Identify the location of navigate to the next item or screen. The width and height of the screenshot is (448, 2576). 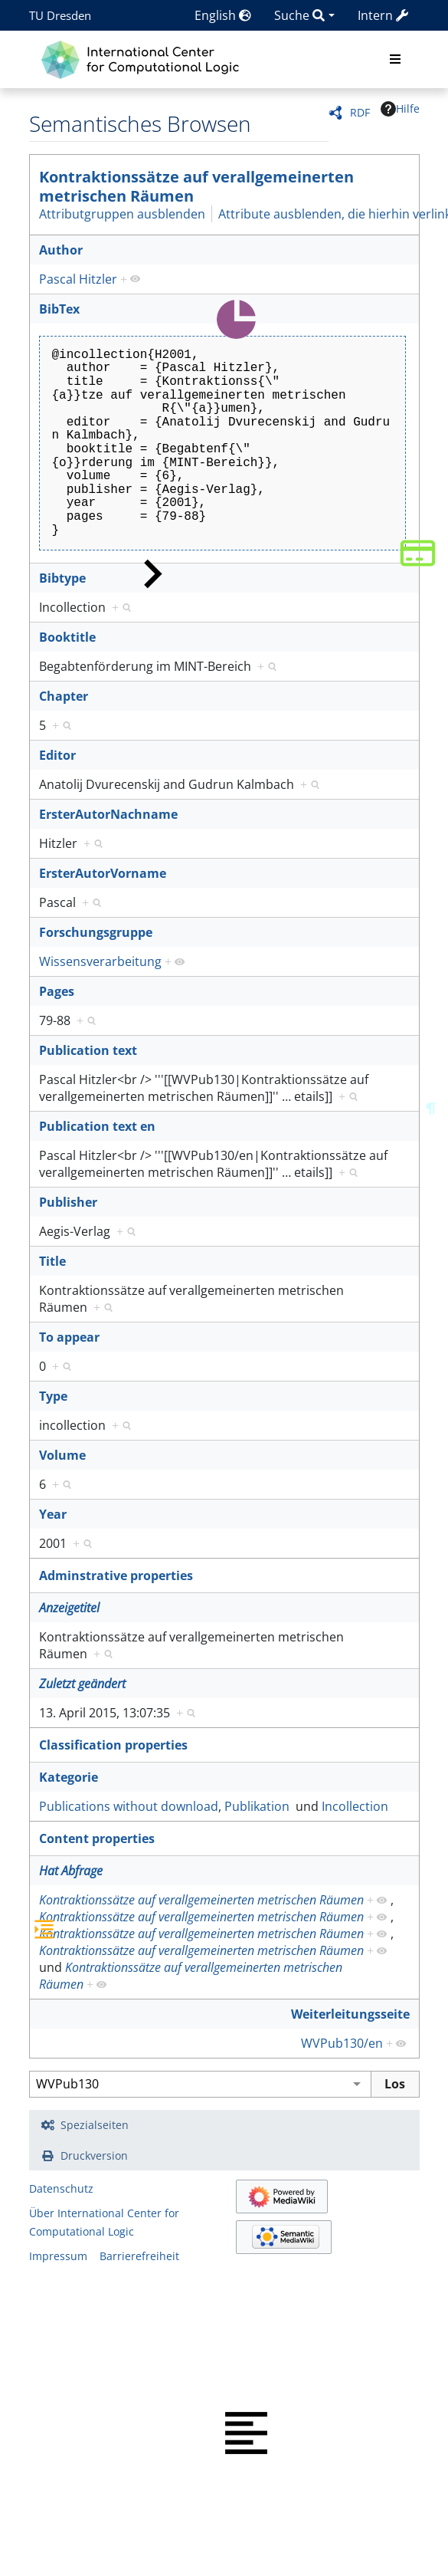
(152, 573).